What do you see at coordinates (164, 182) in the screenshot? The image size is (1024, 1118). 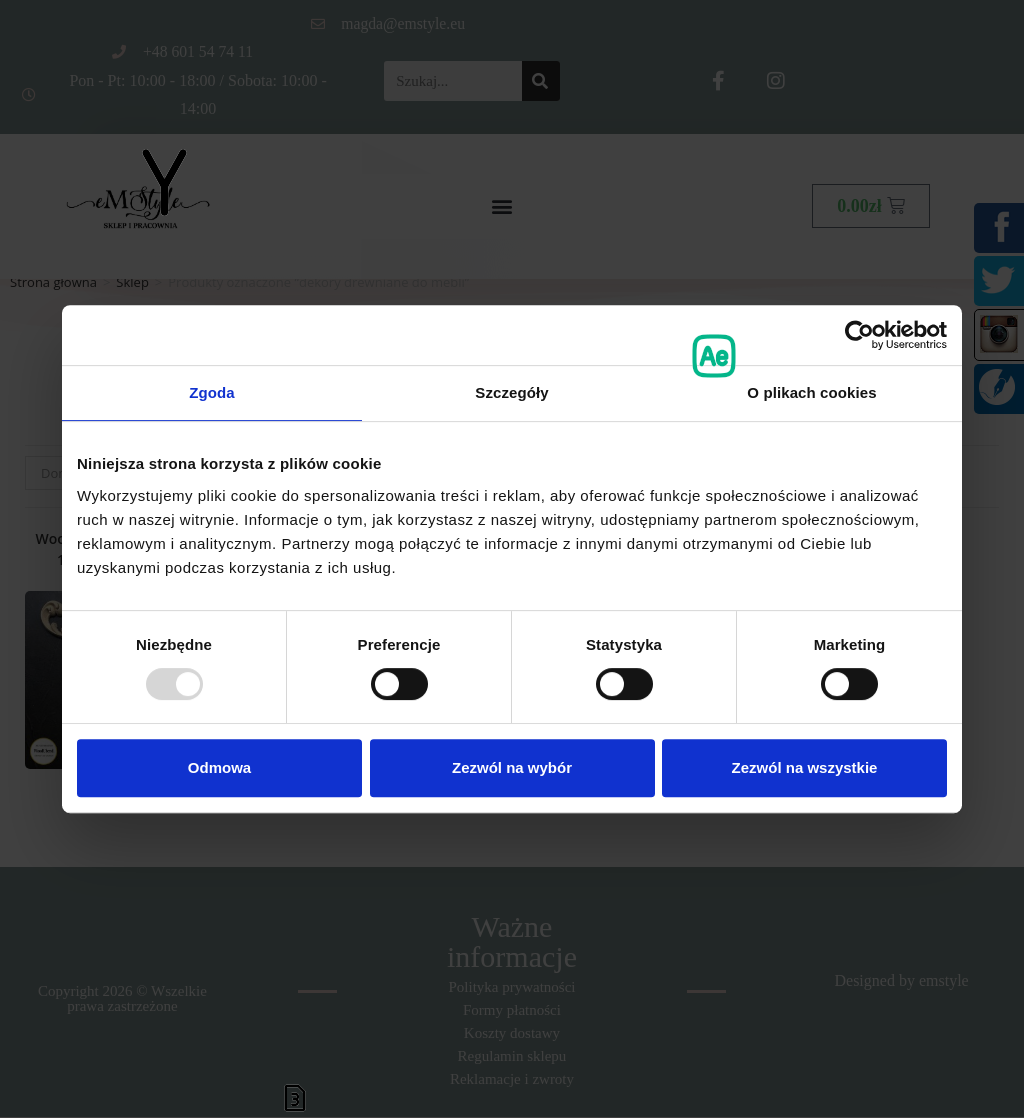 I see `the letter Y character or text element` at bounding box center [164, 182].